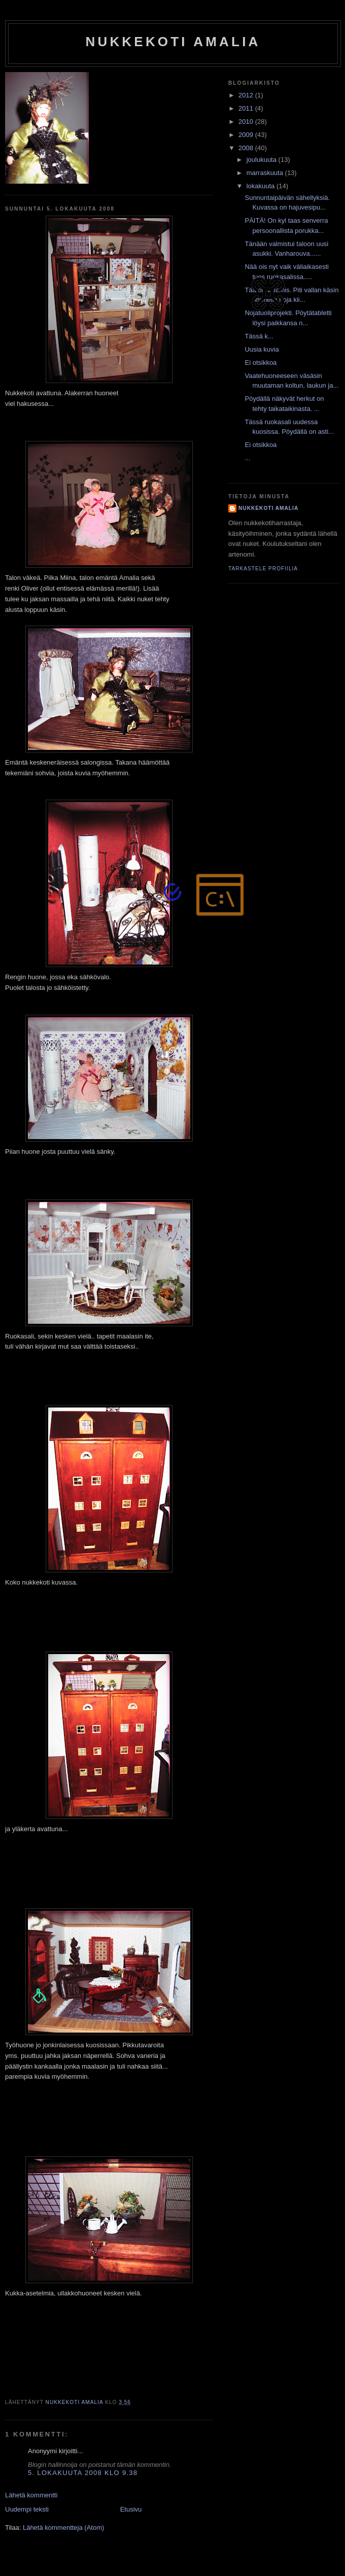  I want to click on open command prompt terminal, so click(220, 895).